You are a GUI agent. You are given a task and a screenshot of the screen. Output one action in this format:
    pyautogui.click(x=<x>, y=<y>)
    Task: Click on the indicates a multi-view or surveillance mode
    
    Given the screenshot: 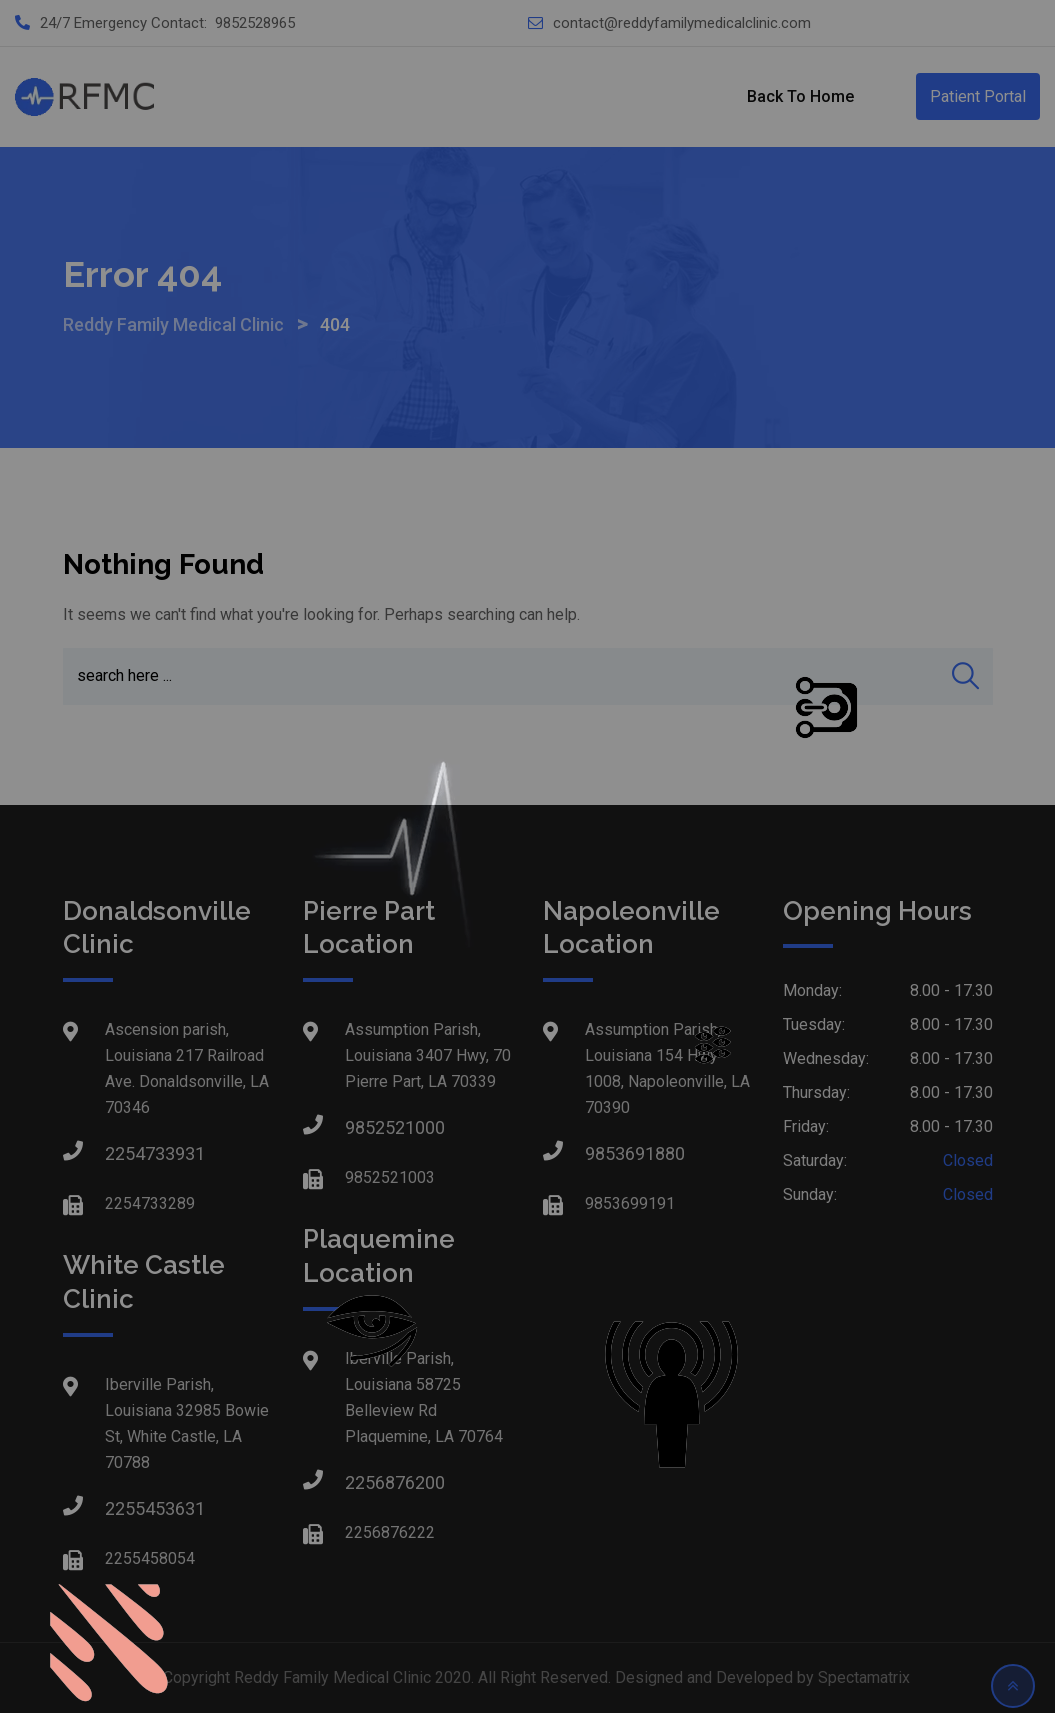 What is the action you would take?
    pyautogui.click(x=713, y=1045)
    